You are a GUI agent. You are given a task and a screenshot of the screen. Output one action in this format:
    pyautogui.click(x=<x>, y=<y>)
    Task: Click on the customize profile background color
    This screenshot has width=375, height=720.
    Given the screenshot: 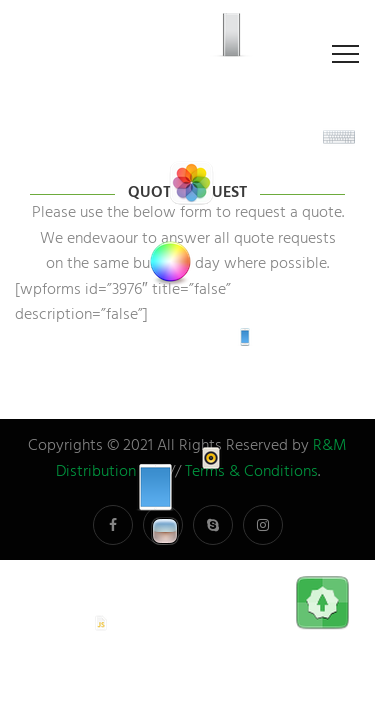 What is the action you would take?
    pyautogui.click(x=170, y=261)
    